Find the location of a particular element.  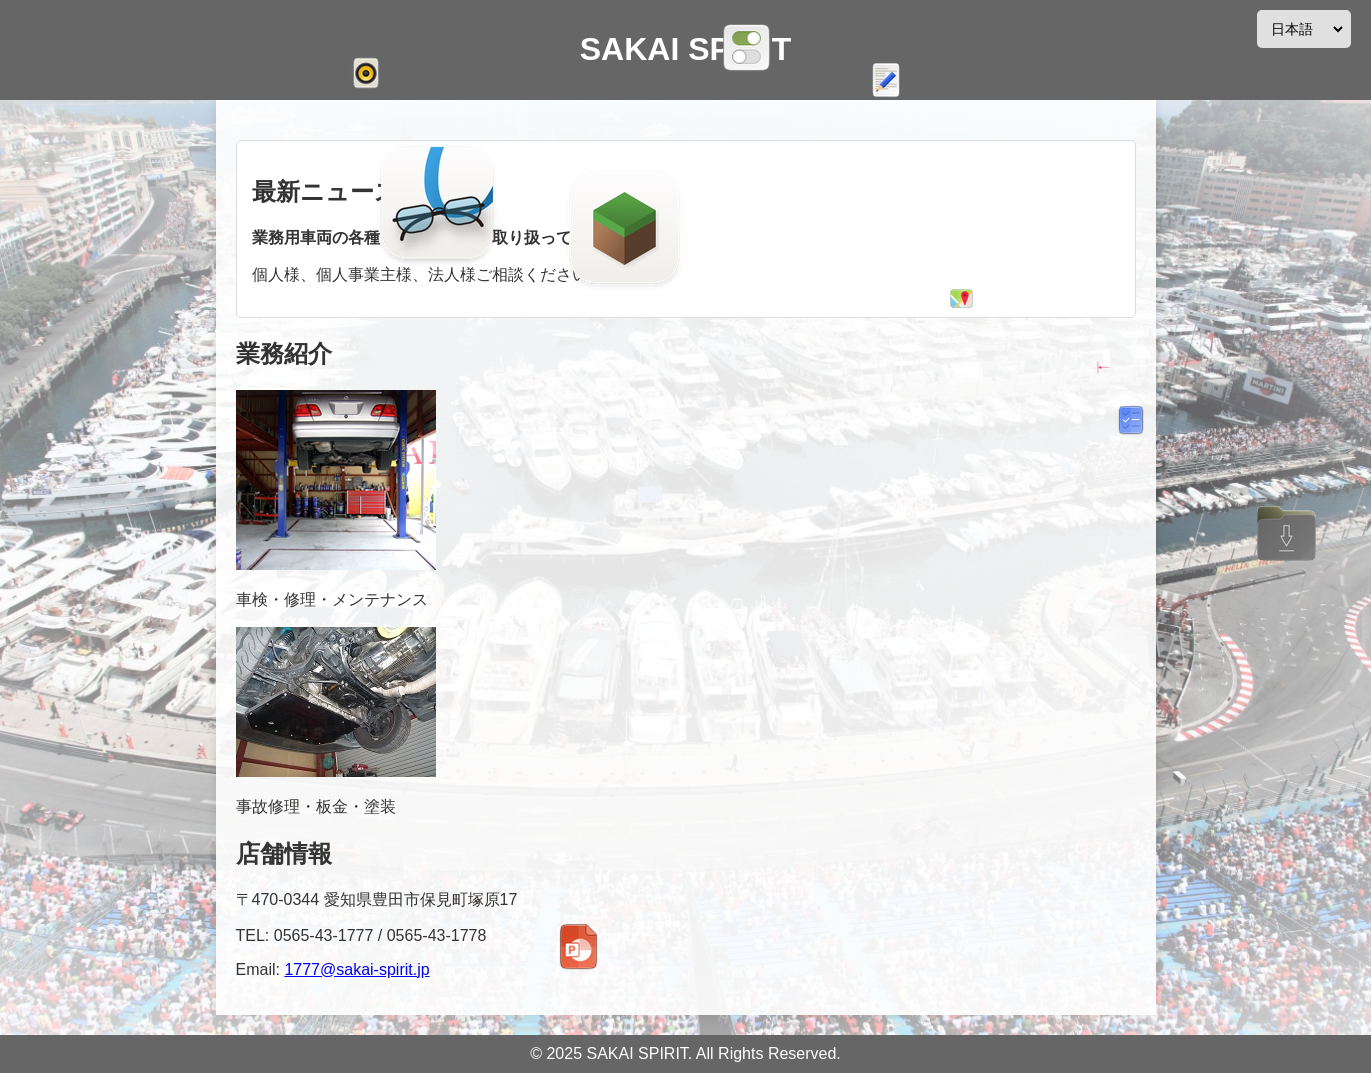

open your downloads folder is located at coordinates (1286, 533).